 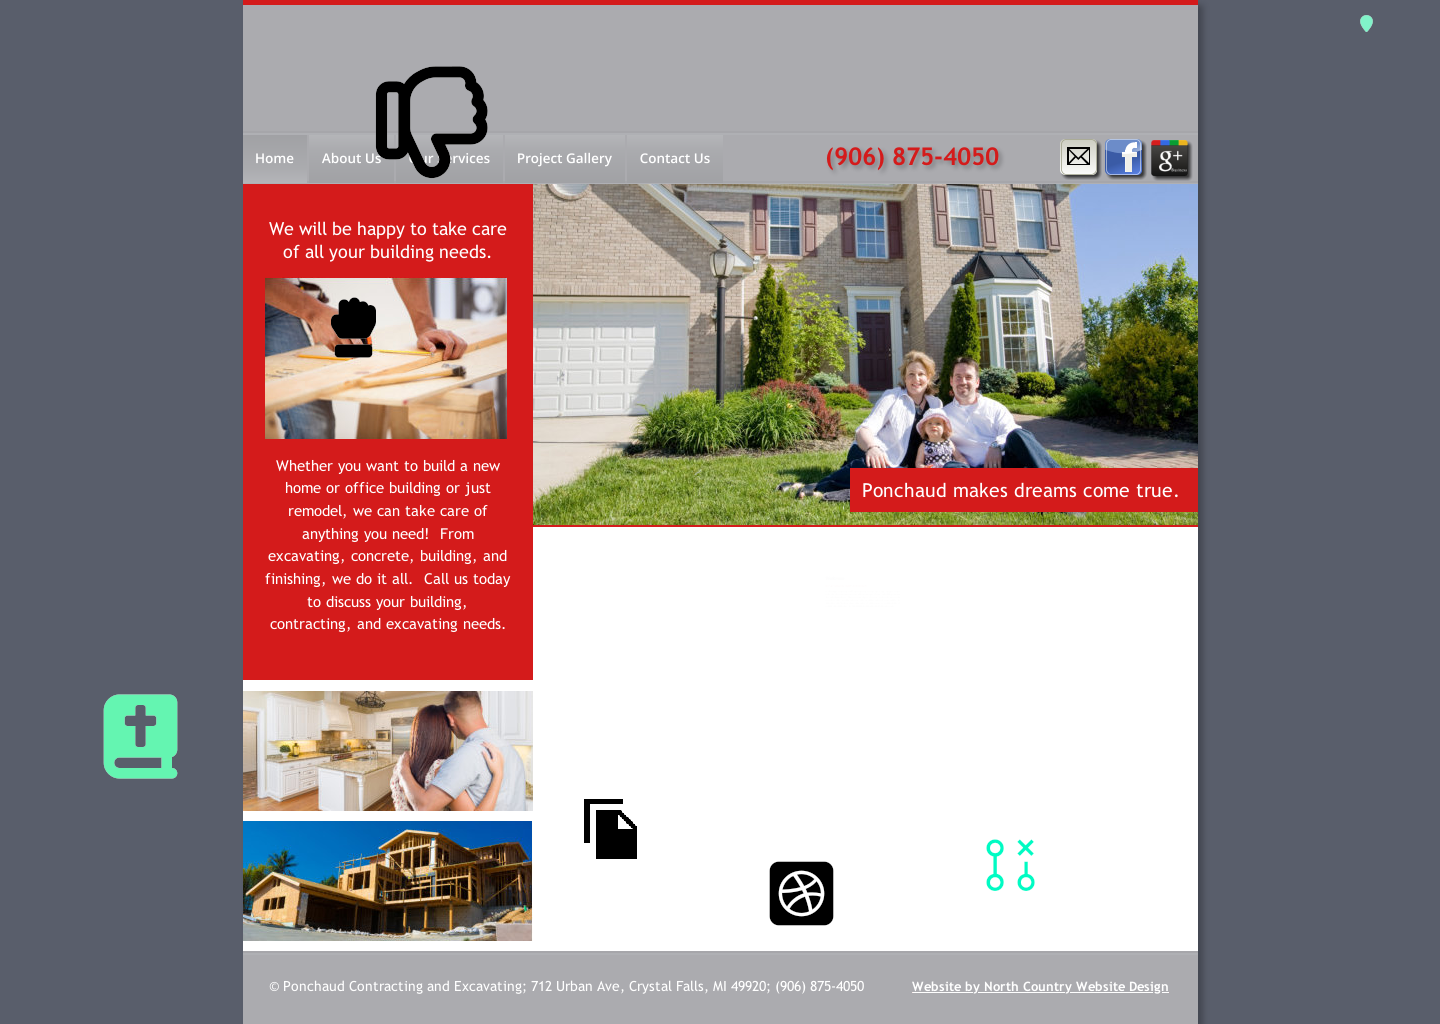 I want to click on indicates a closed or rejected pull request, so click(x=1010, y=863).